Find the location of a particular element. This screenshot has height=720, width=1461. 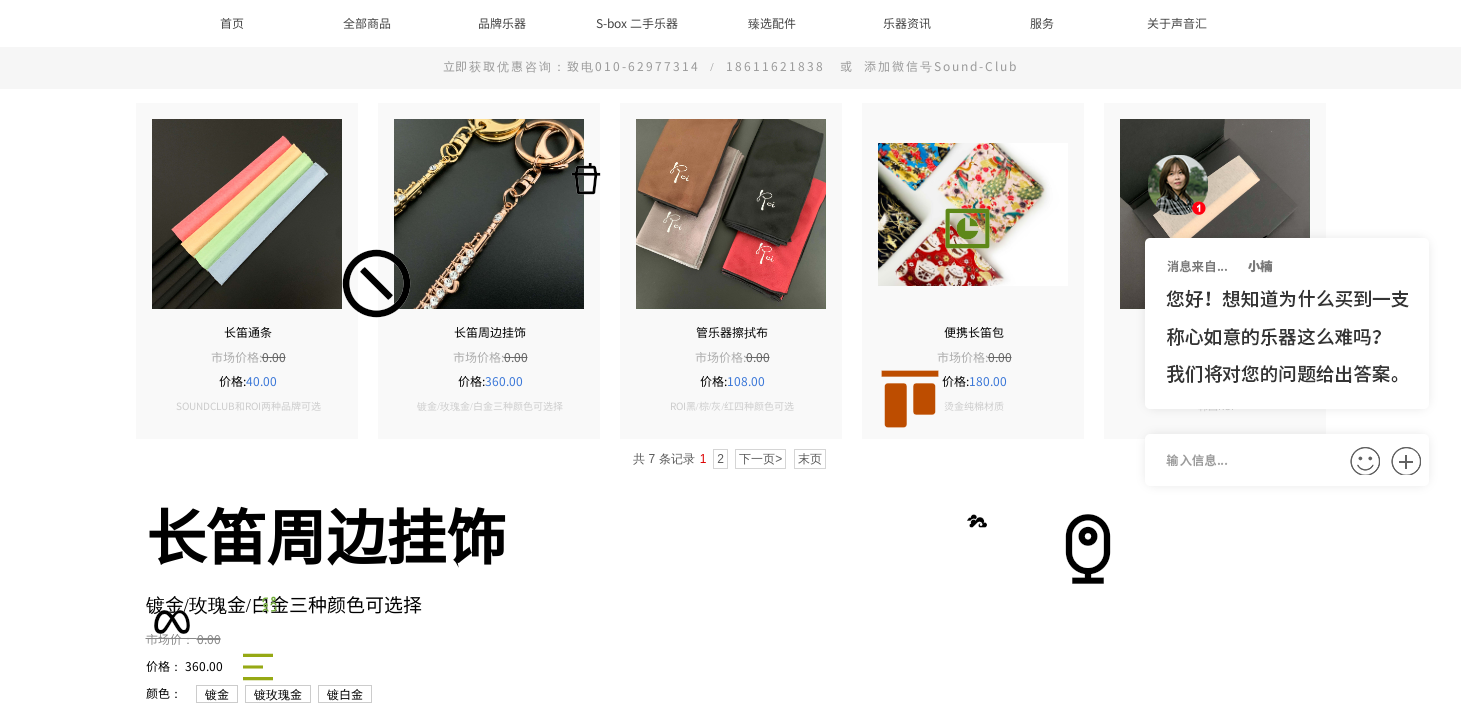

open navigation menu is located at coordinates (258, 667).